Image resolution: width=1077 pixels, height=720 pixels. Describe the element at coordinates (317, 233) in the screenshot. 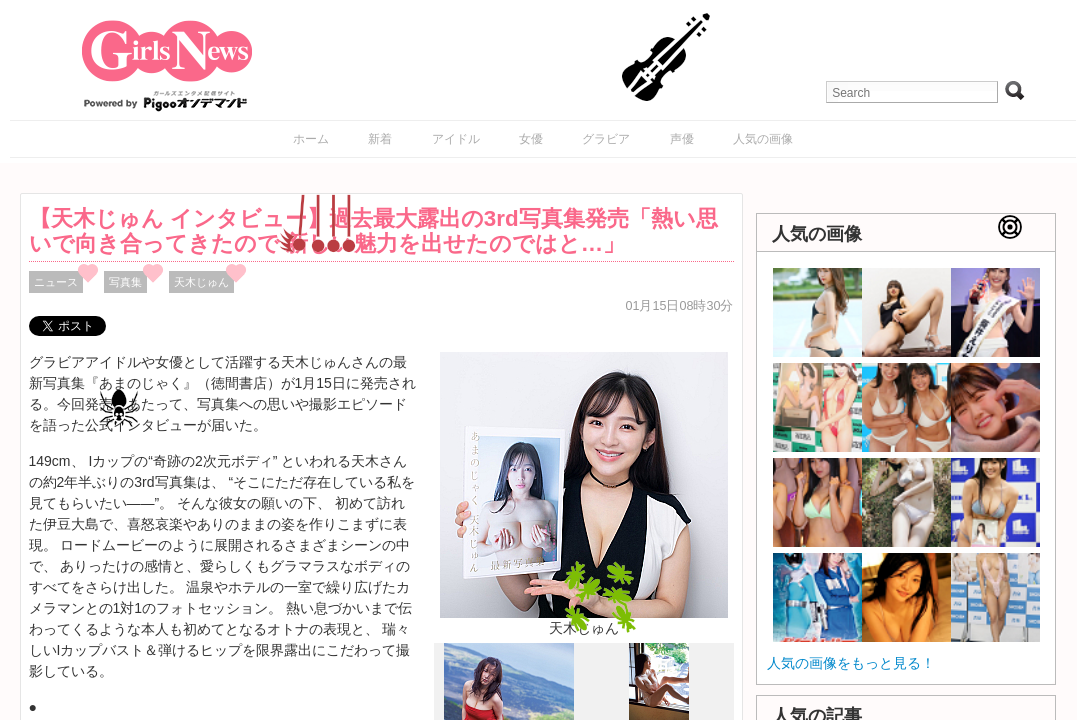

I see `access physics simulation or momentum-based game mechanics` at that location.